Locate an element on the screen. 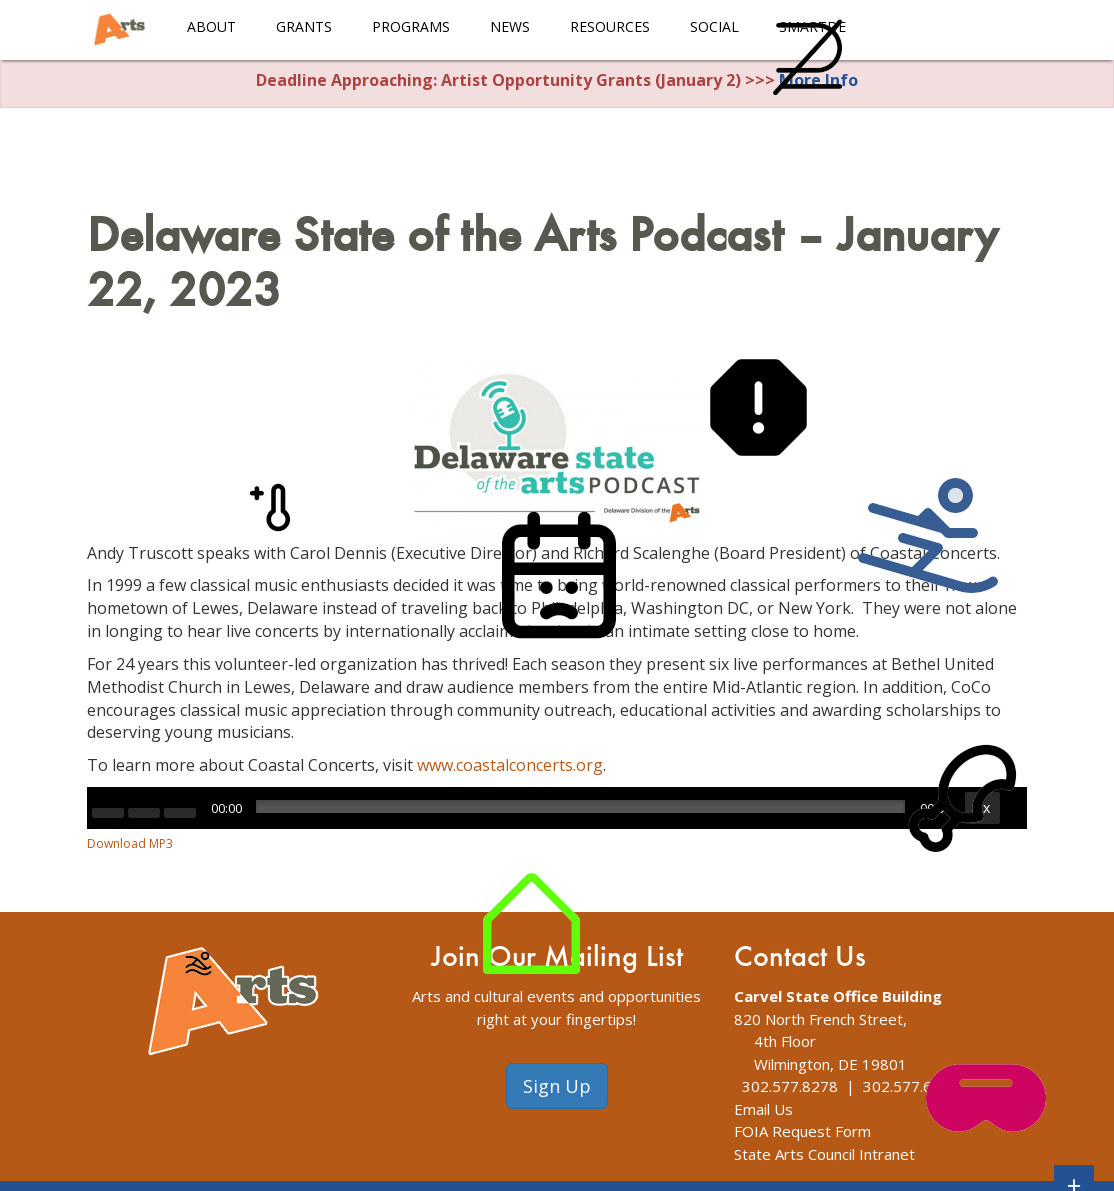 The width and height of the screenshot is (1114, 1191). access virtual reality or AR settings is located at coordinates (986, 1098).